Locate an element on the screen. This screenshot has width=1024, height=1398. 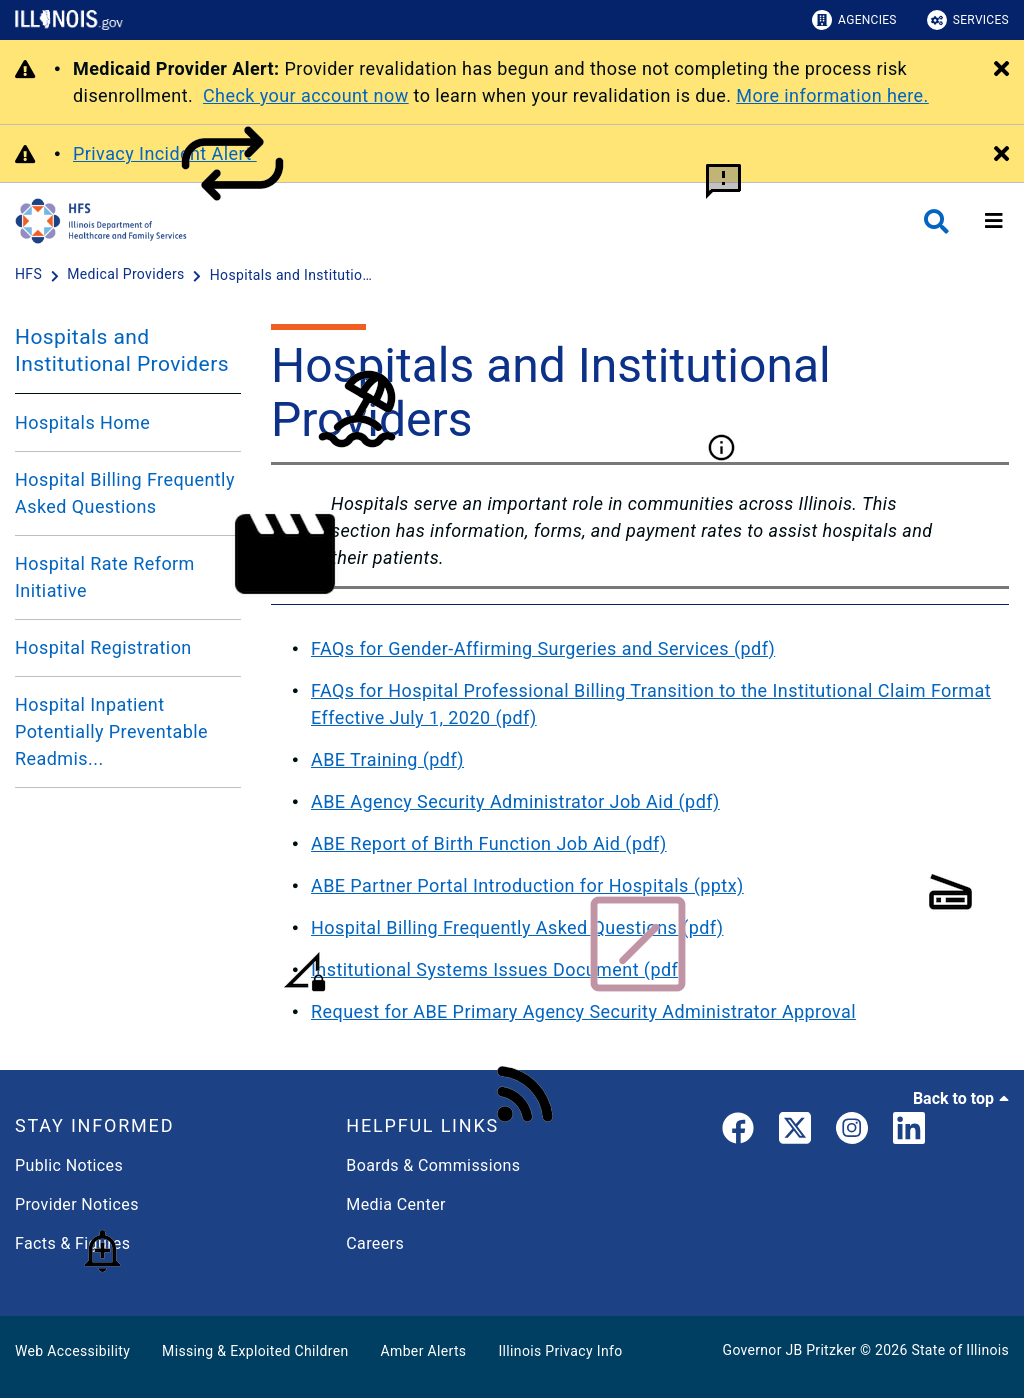
enable repeat mode for playback is located at coordinates (232, 163).